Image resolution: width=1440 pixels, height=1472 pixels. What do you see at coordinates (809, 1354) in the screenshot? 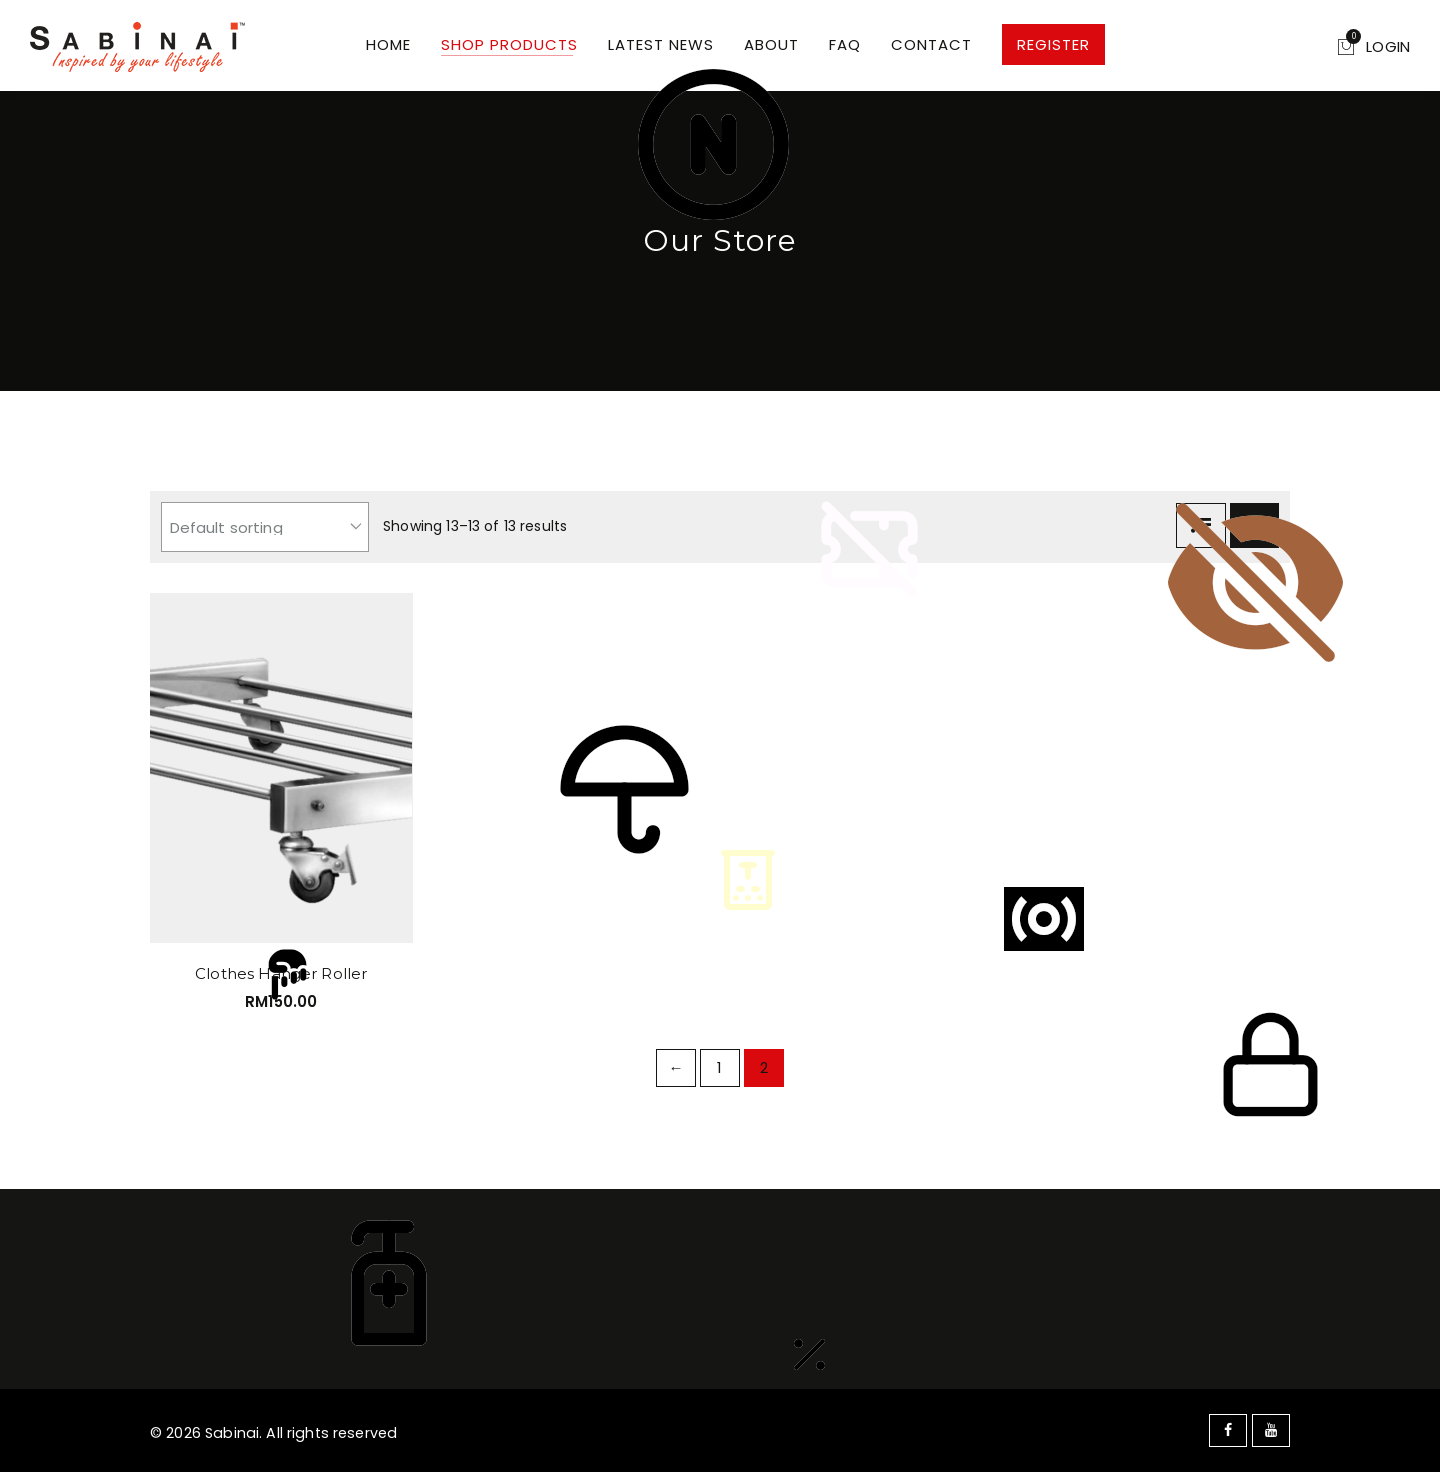
I see `view or apply a discount` at bounding box center [809, 1354].